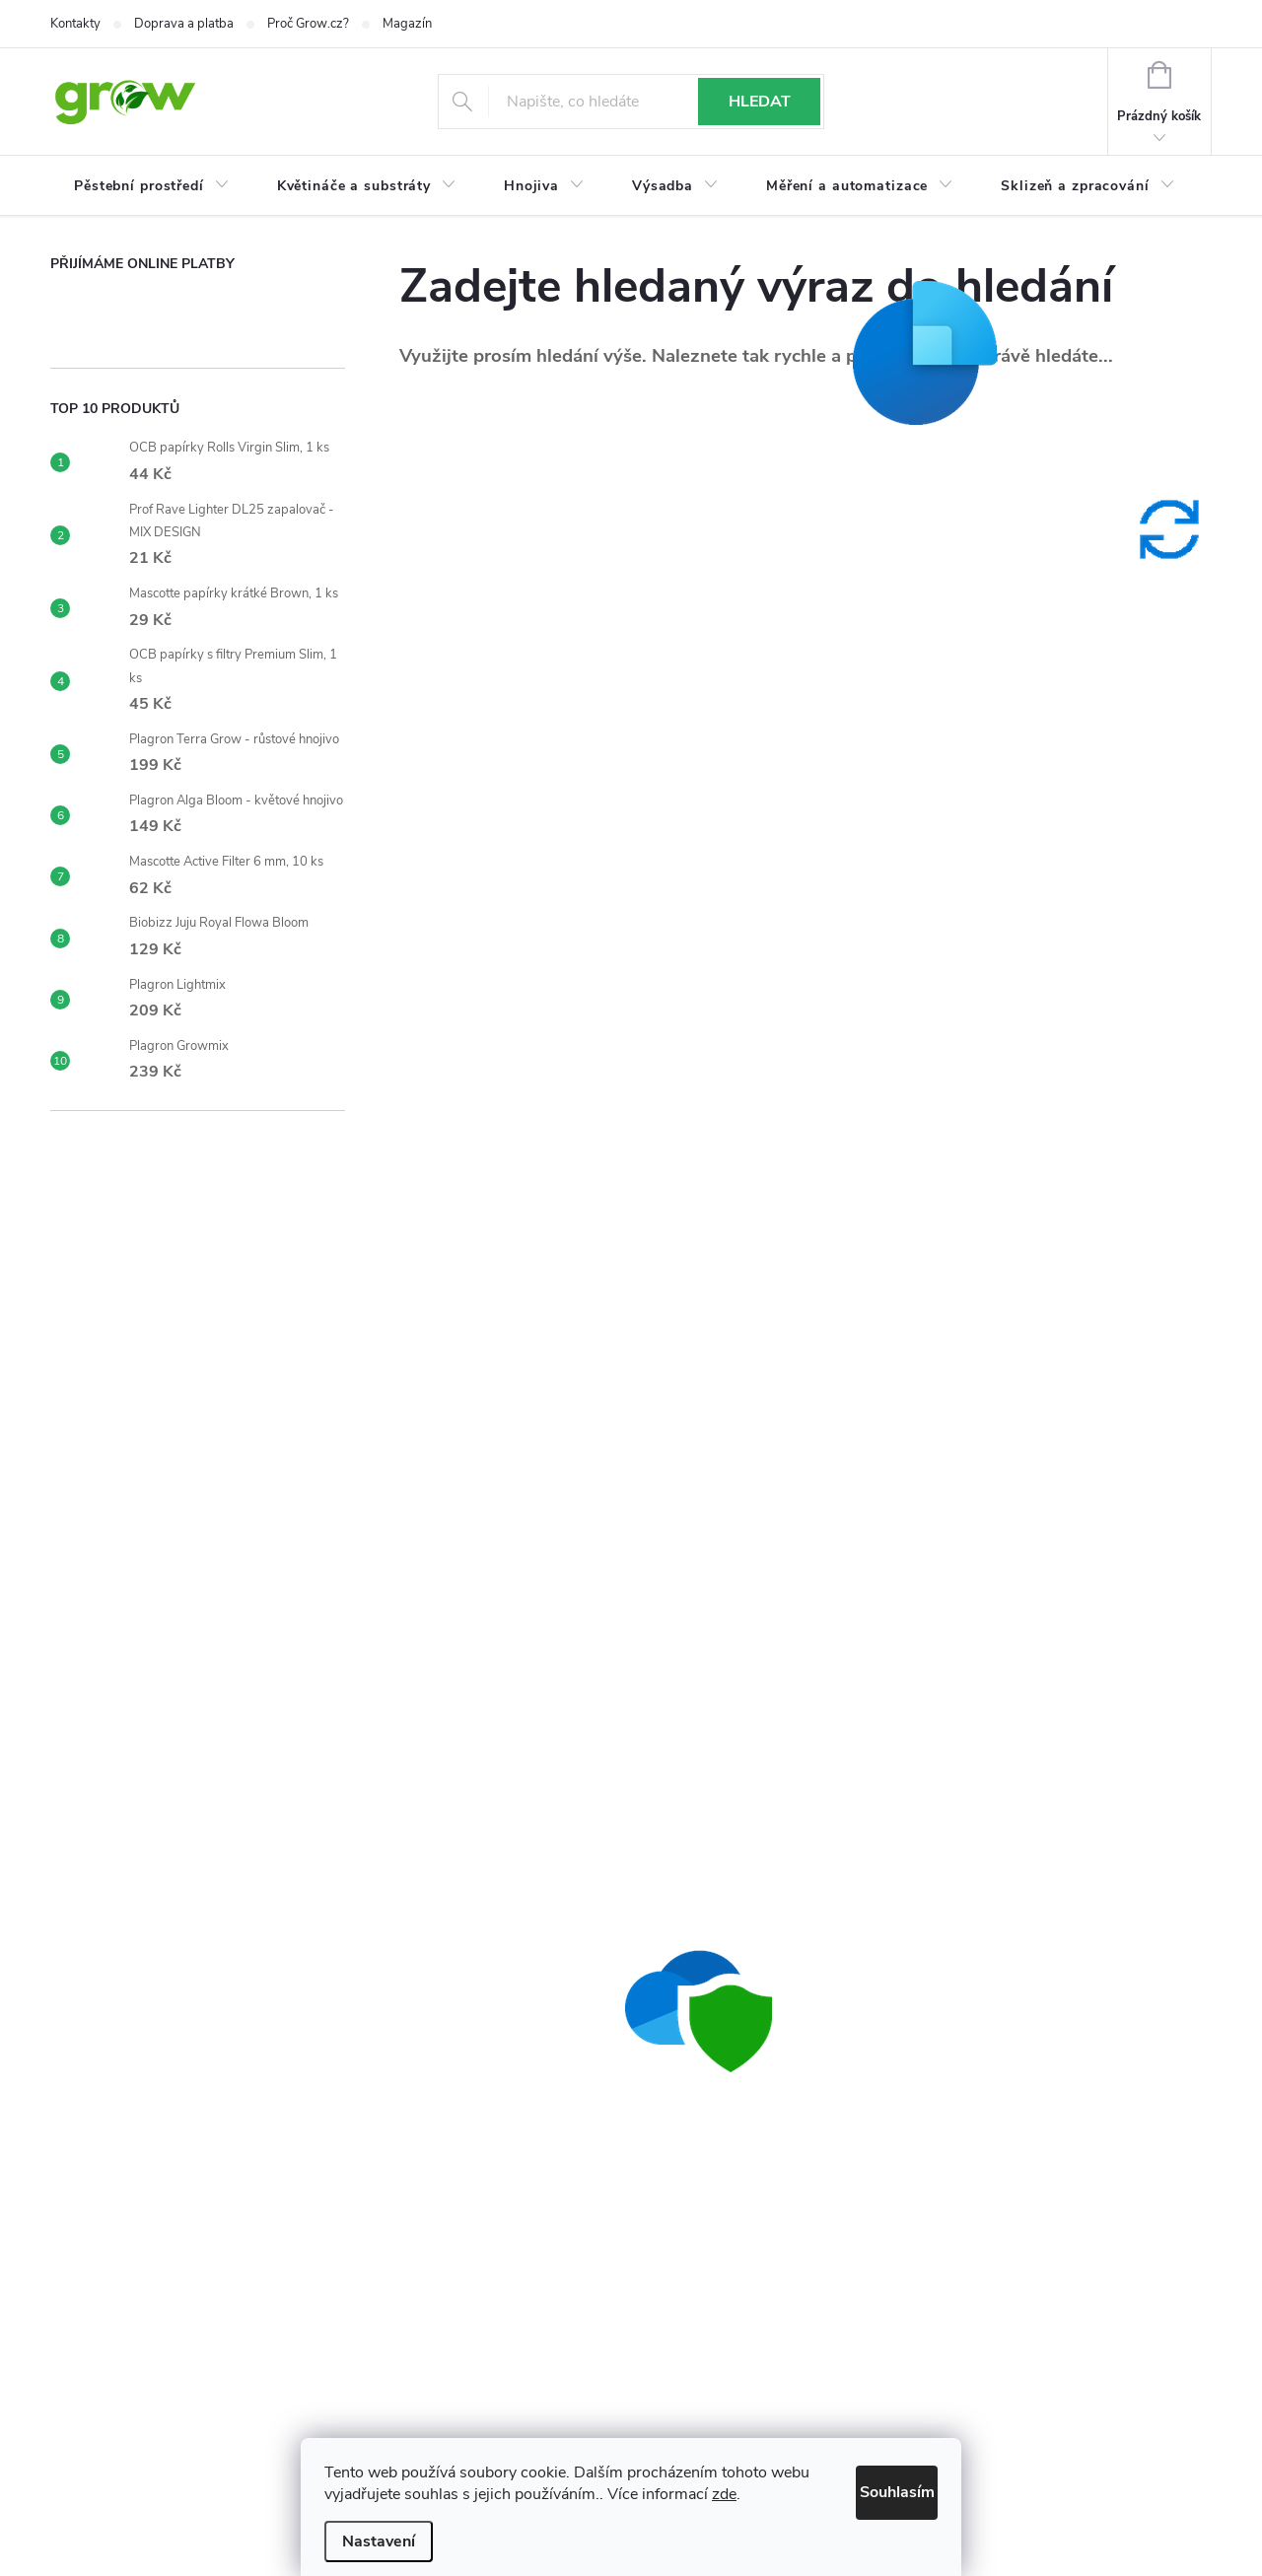 The width and height of the screenshot is (1262, 2576). What do you see at coordinates (698, 1998) in the screenshot?
I see `OneDrive file protected by cloud security` at bounding box center [698, 1998].